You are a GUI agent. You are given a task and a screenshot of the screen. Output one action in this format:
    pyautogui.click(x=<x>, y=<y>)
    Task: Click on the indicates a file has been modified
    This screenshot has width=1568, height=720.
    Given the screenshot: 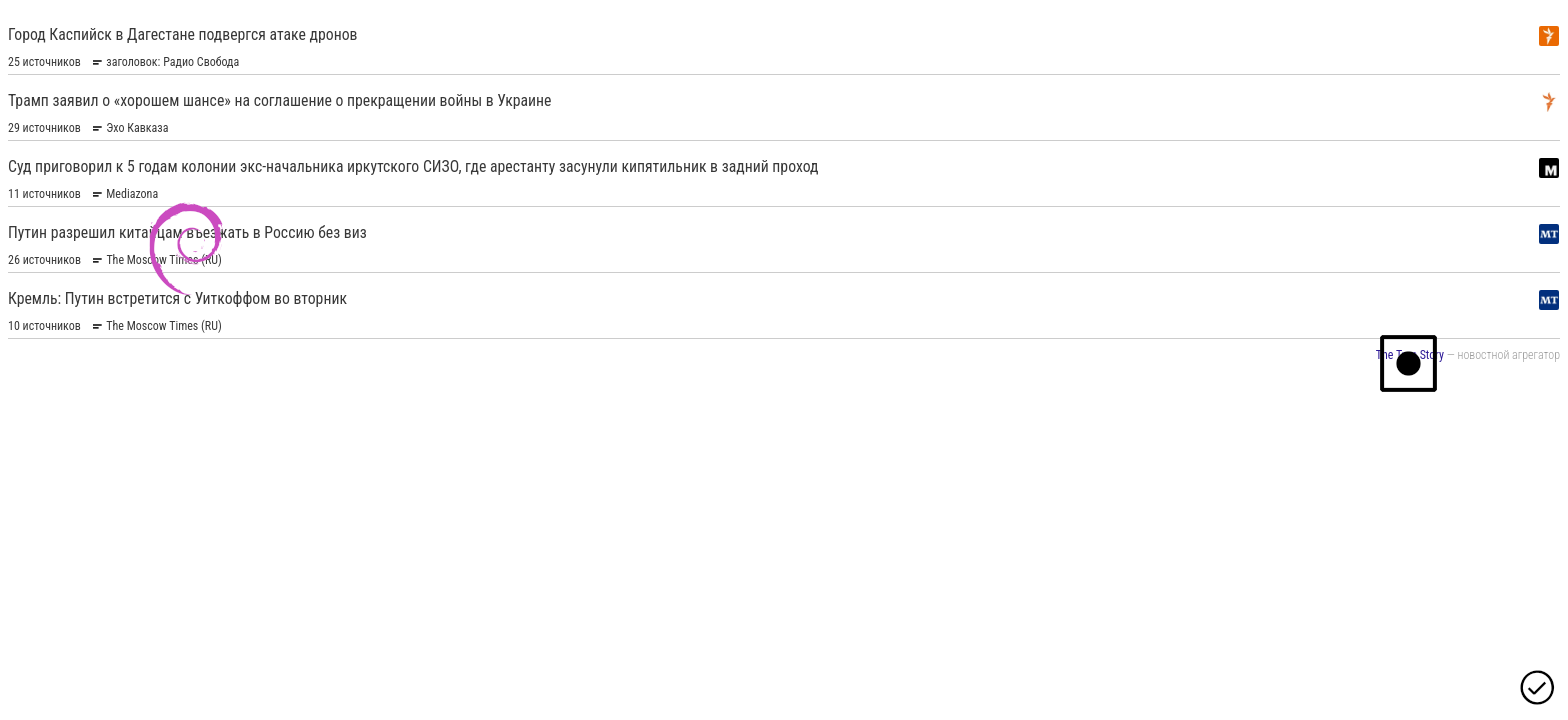 What is the action you would take?
    pyautogui.click(x=1408, y=363)
    